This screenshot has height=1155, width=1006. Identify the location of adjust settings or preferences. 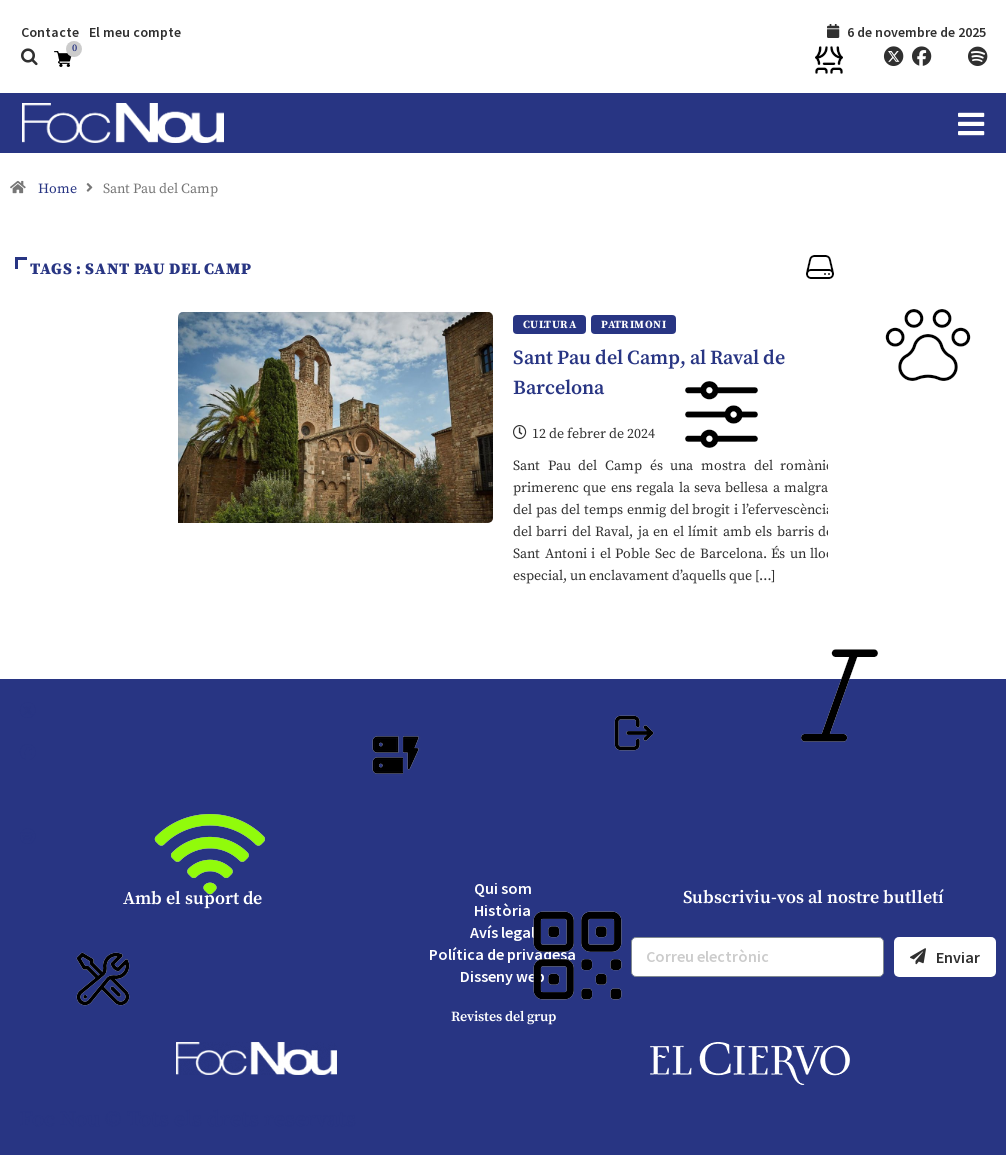
(721, 414).